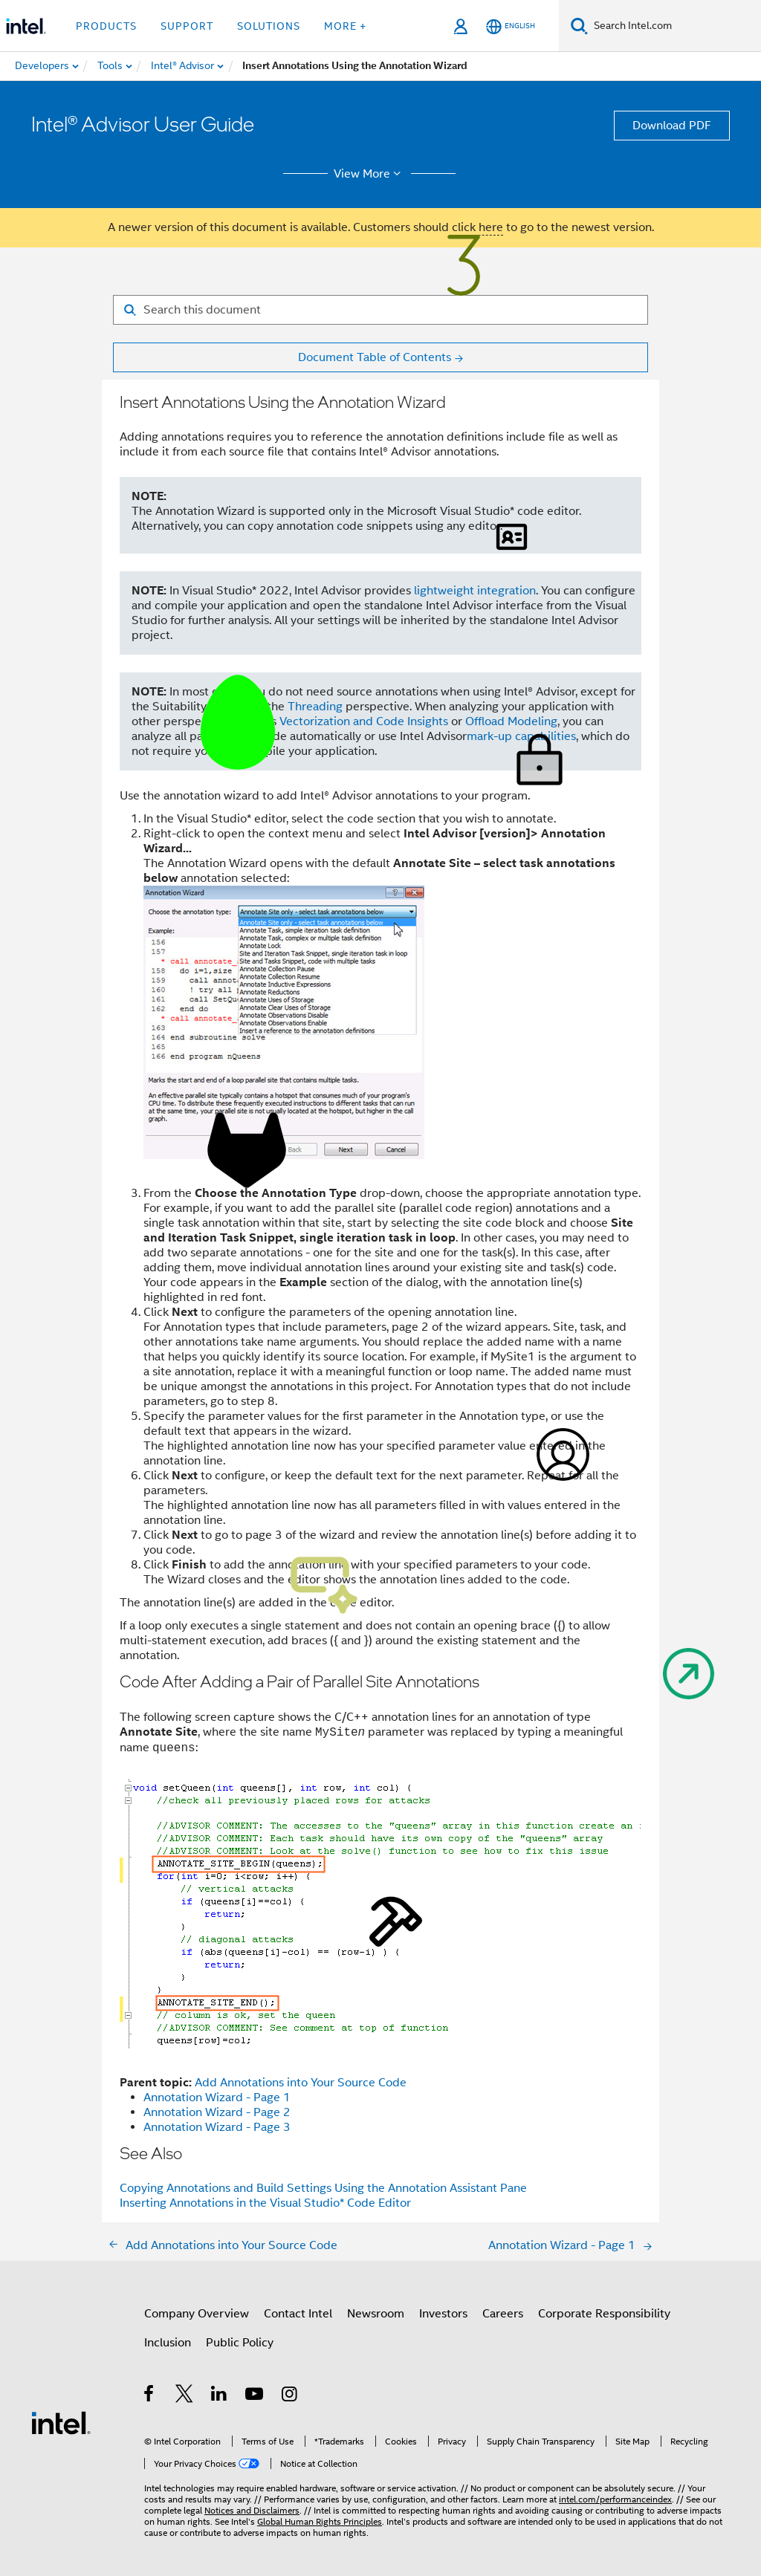  Describe the element at coordinates (464, 265) in the screenshot. I see `indicates step three in a multi-step process` at that location.